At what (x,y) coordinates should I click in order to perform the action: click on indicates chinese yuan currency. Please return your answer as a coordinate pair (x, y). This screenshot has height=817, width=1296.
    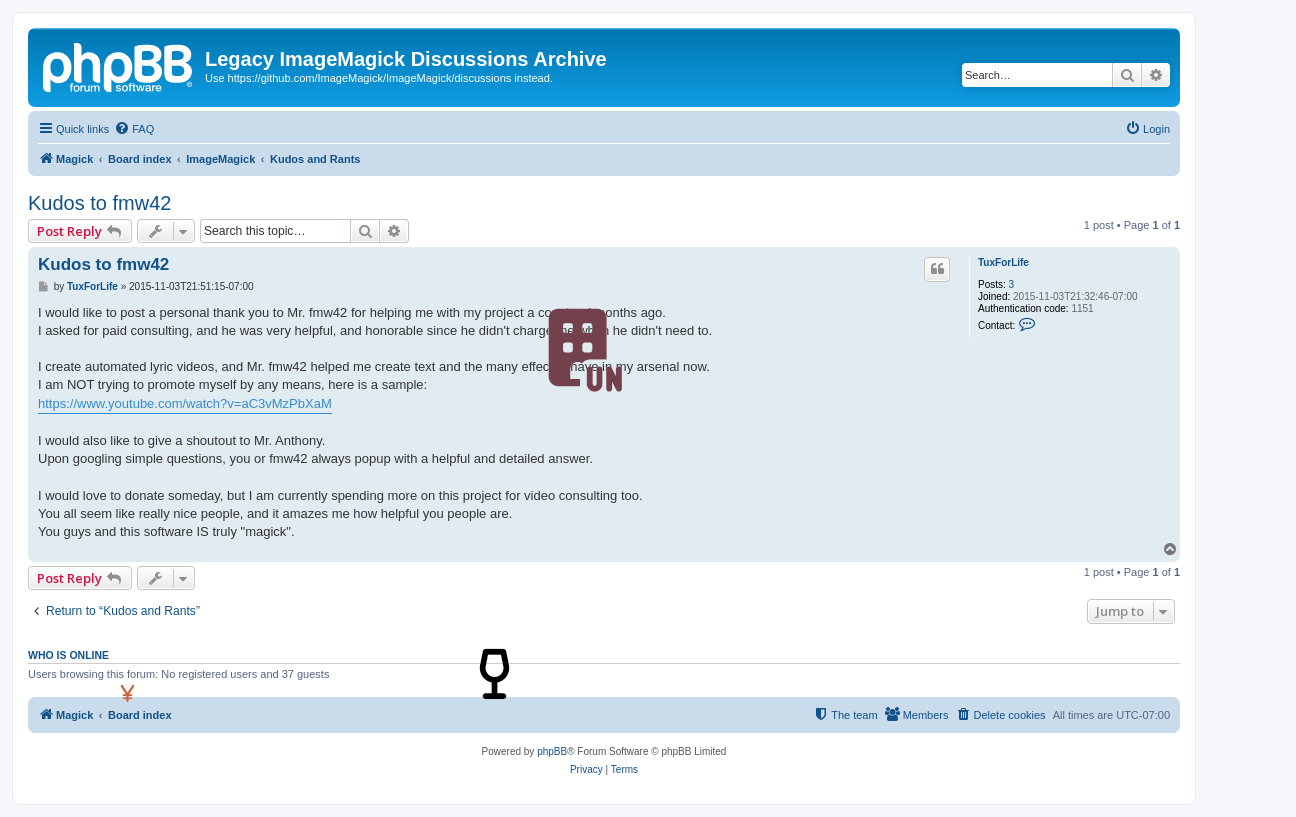
    Looking at the image, I should click on (127, 693).